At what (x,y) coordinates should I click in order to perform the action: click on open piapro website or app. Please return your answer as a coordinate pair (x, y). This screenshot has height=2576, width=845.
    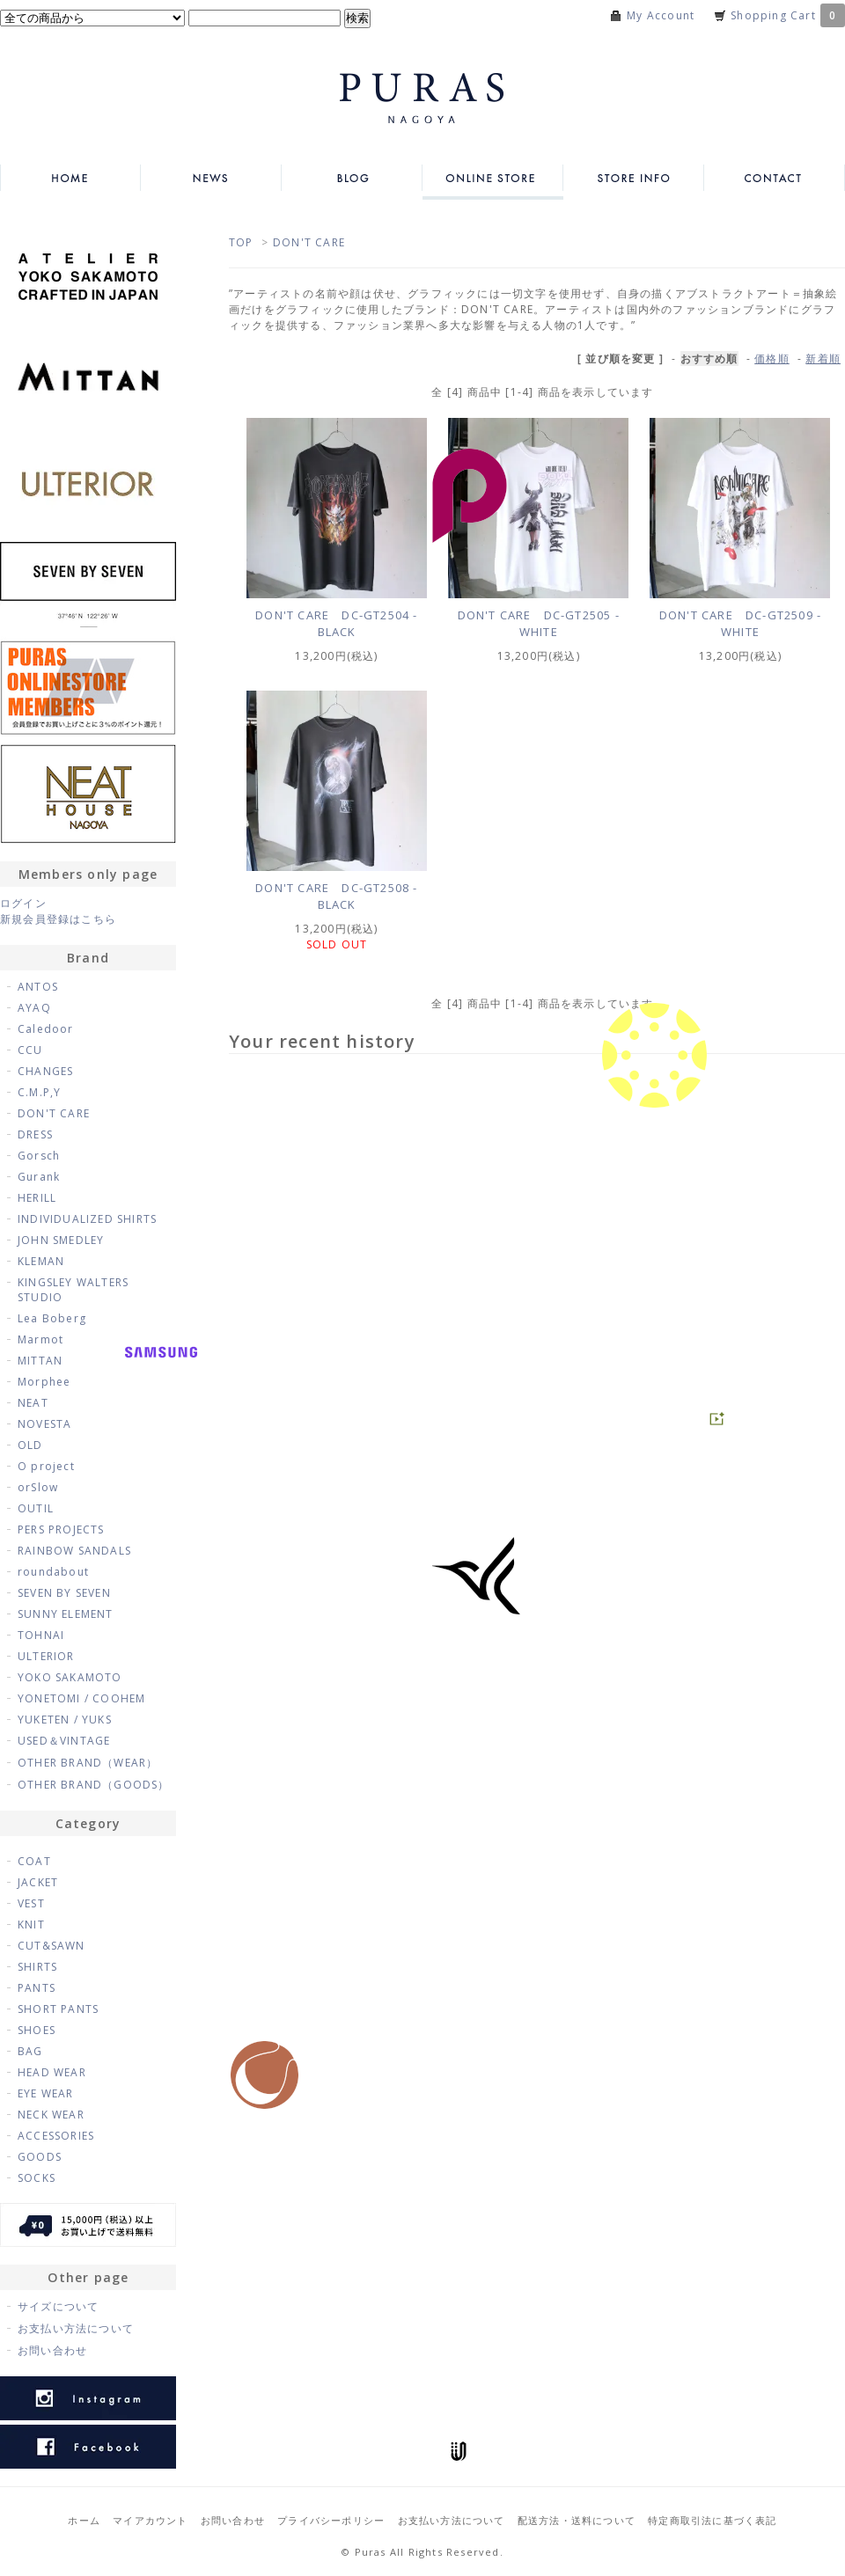
    Looking at the image, I should click on (469, 495).